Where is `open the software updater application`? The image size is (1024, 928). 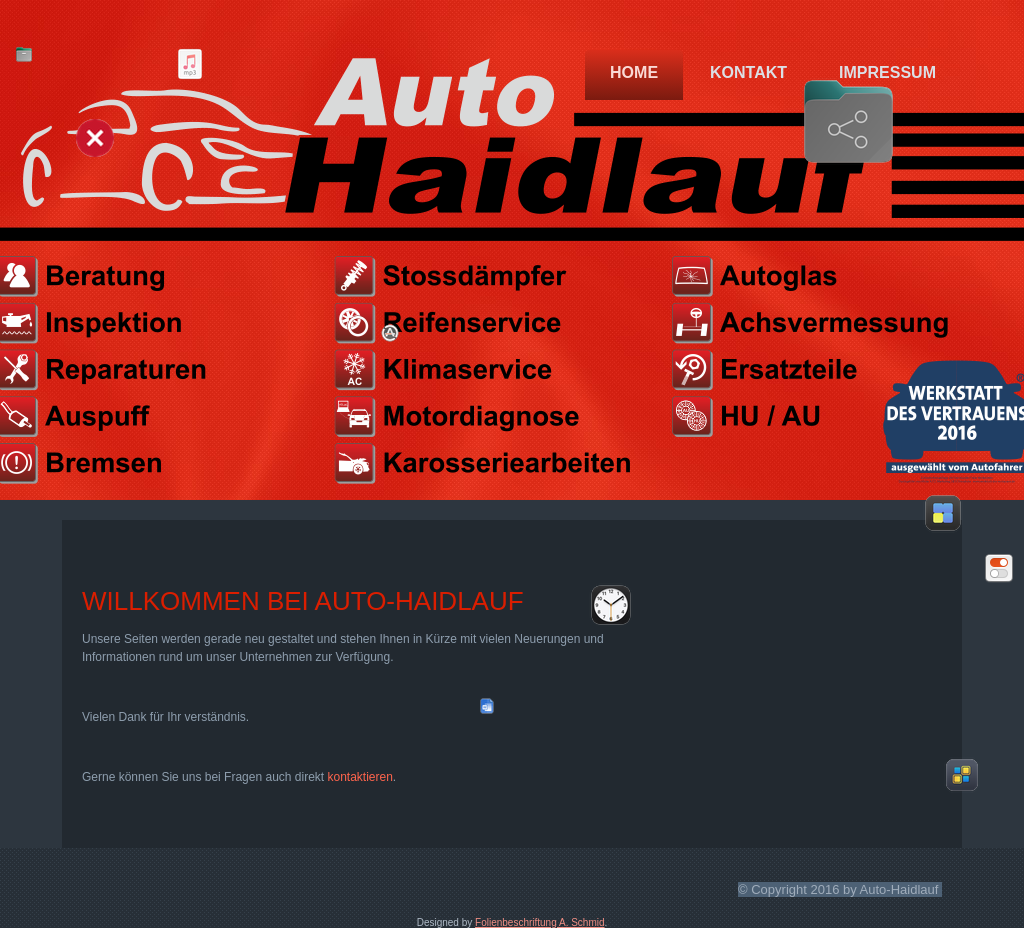 open the software updater application is located at coordinates (390, 333).